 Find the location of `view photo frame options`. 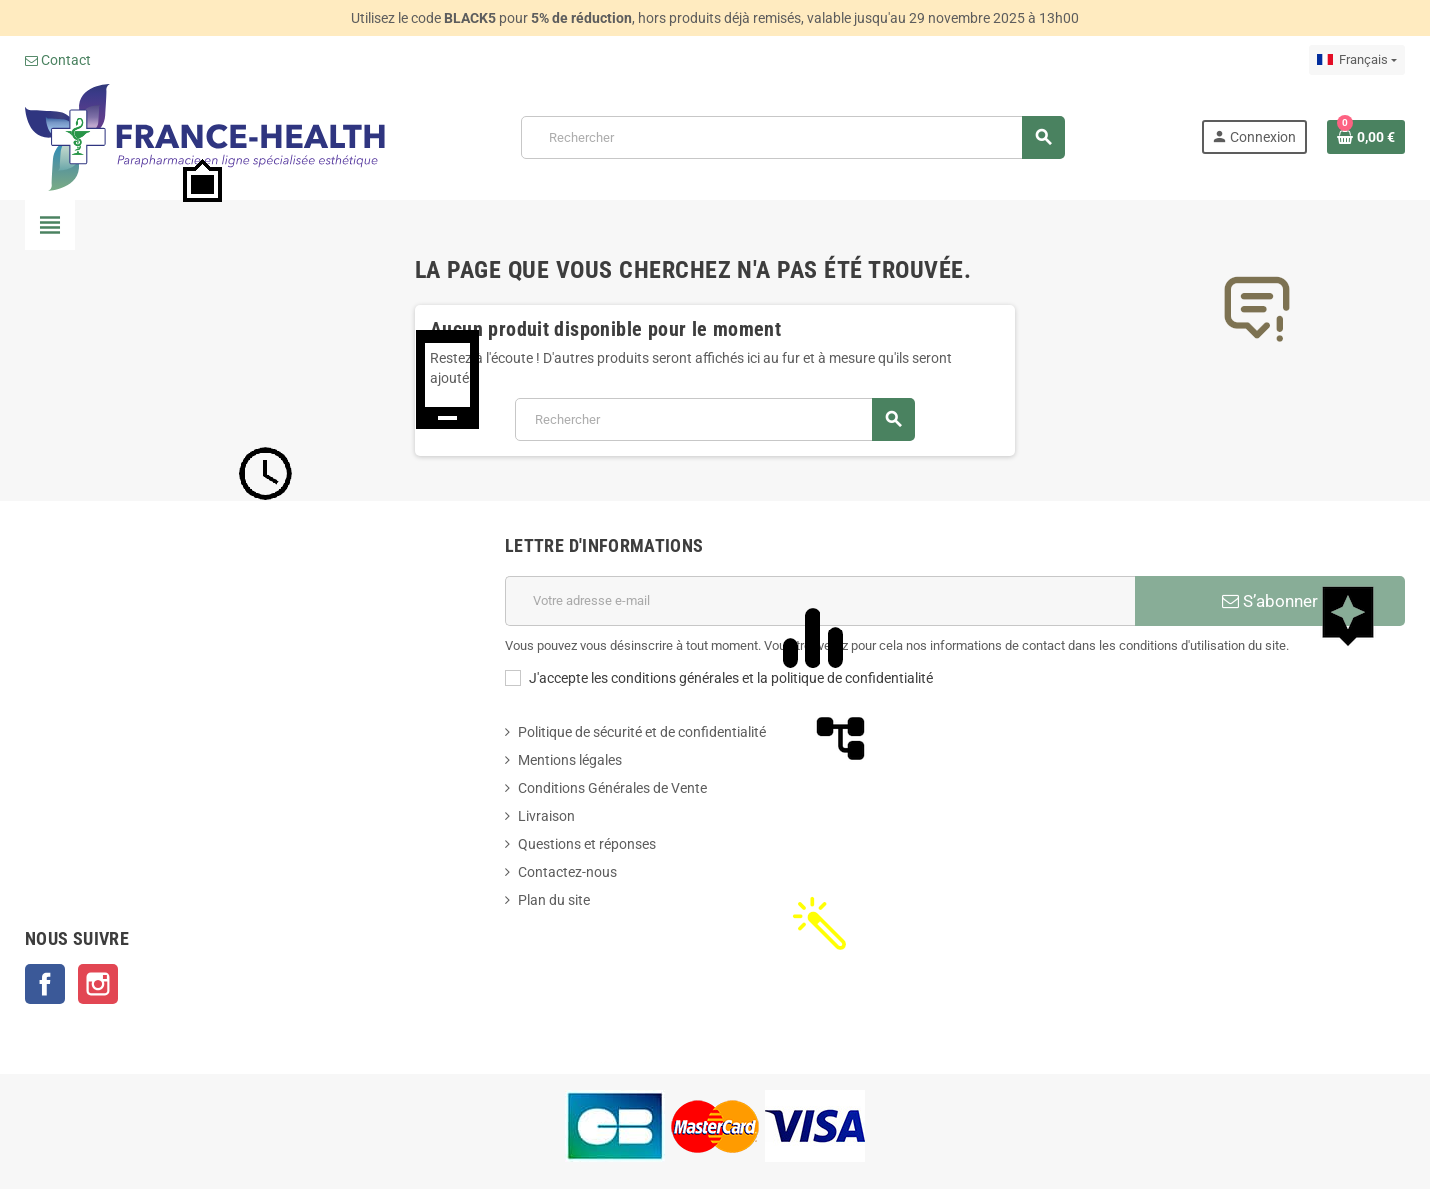

view photo frame options is located at coordinates (202, 182).